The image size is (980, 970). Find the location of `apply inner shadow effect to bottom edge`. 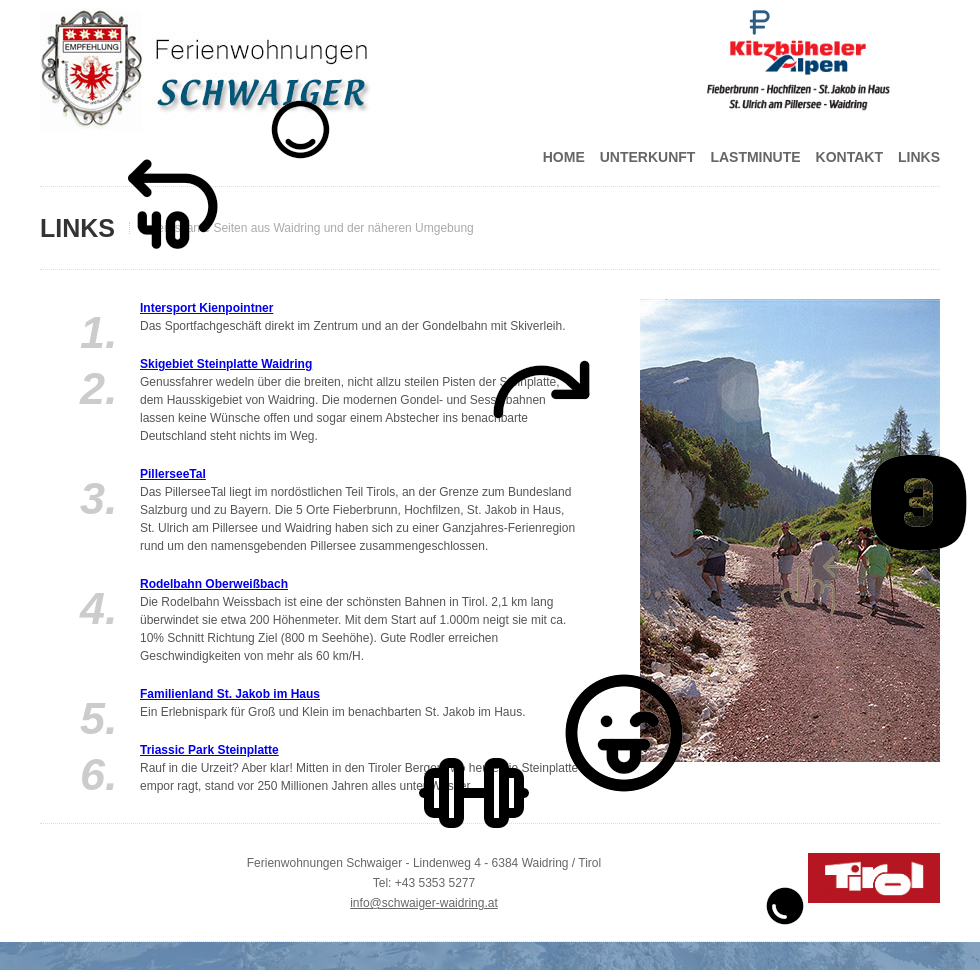

apply inner shadow effect to bottom edge is located at coordinates (300, 129).